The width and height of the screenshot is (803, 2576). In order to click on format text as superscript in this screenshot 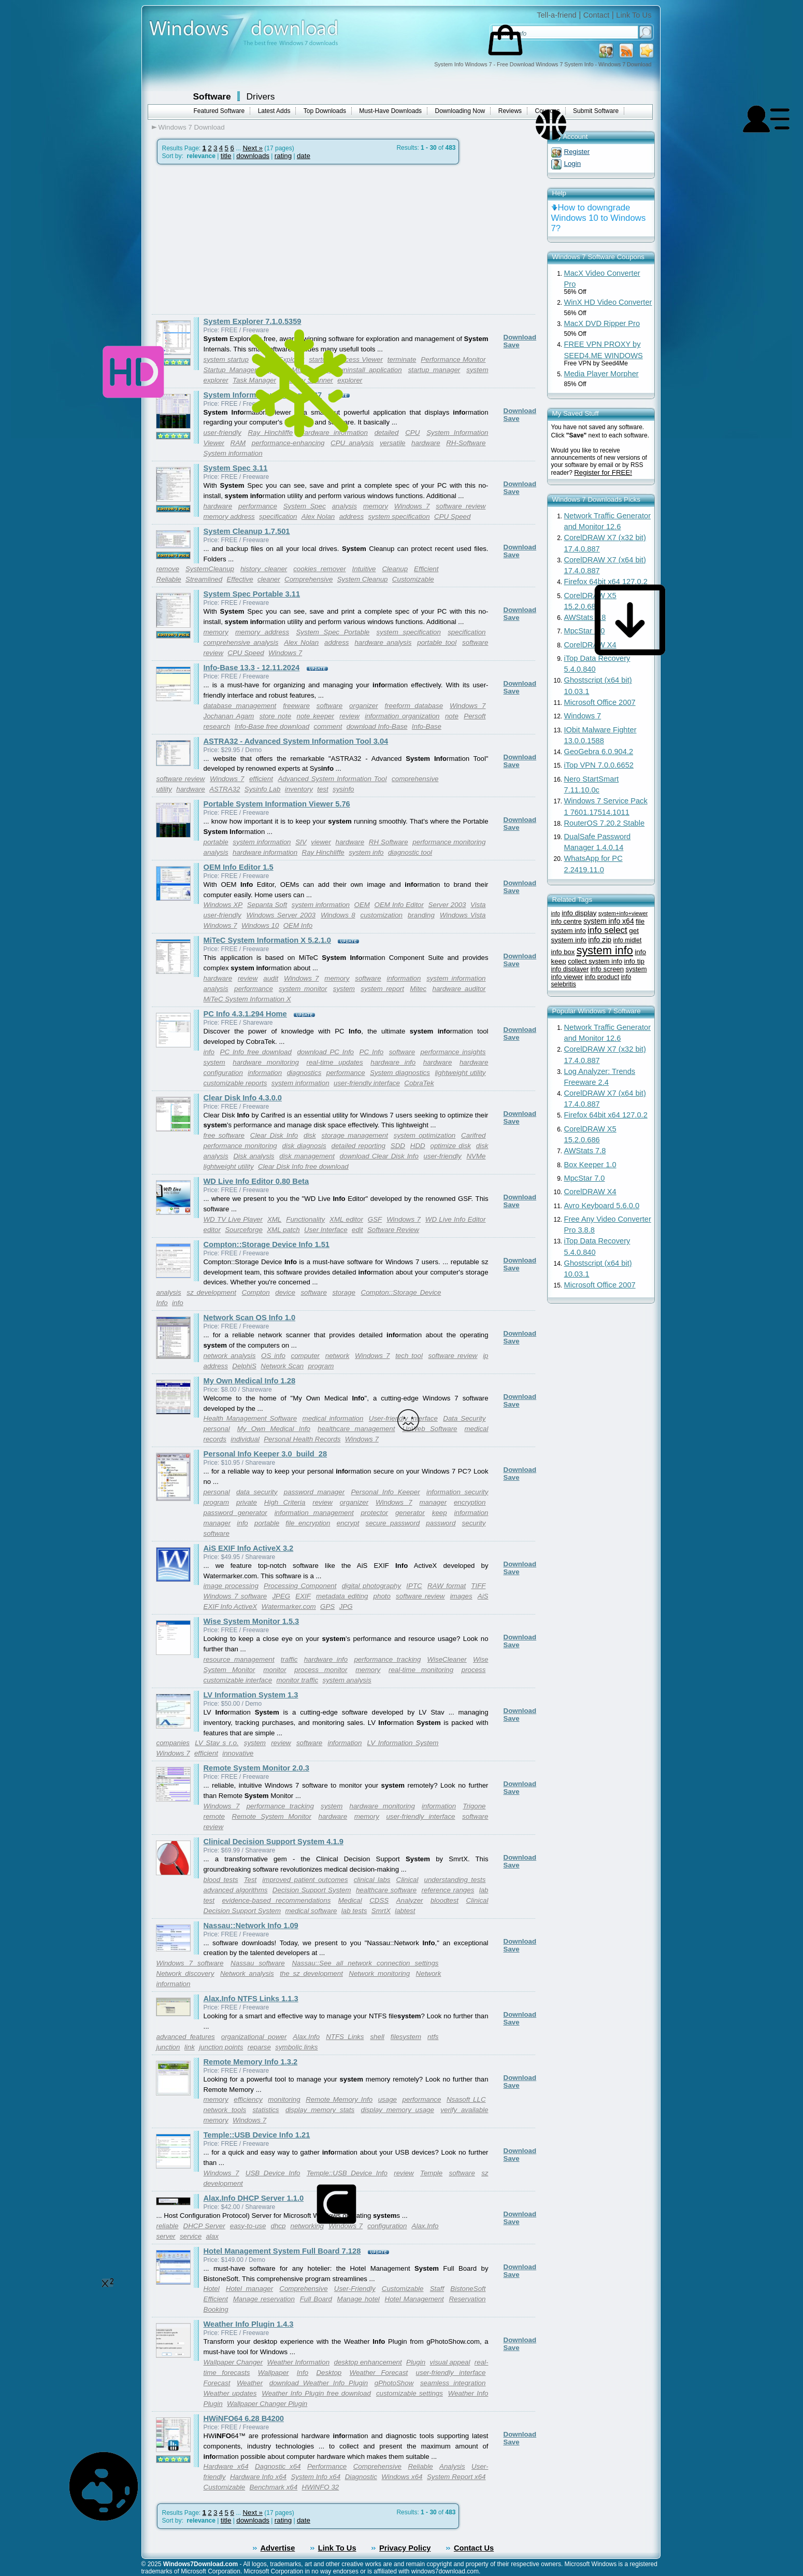, I will do `click(107, 2283)`.